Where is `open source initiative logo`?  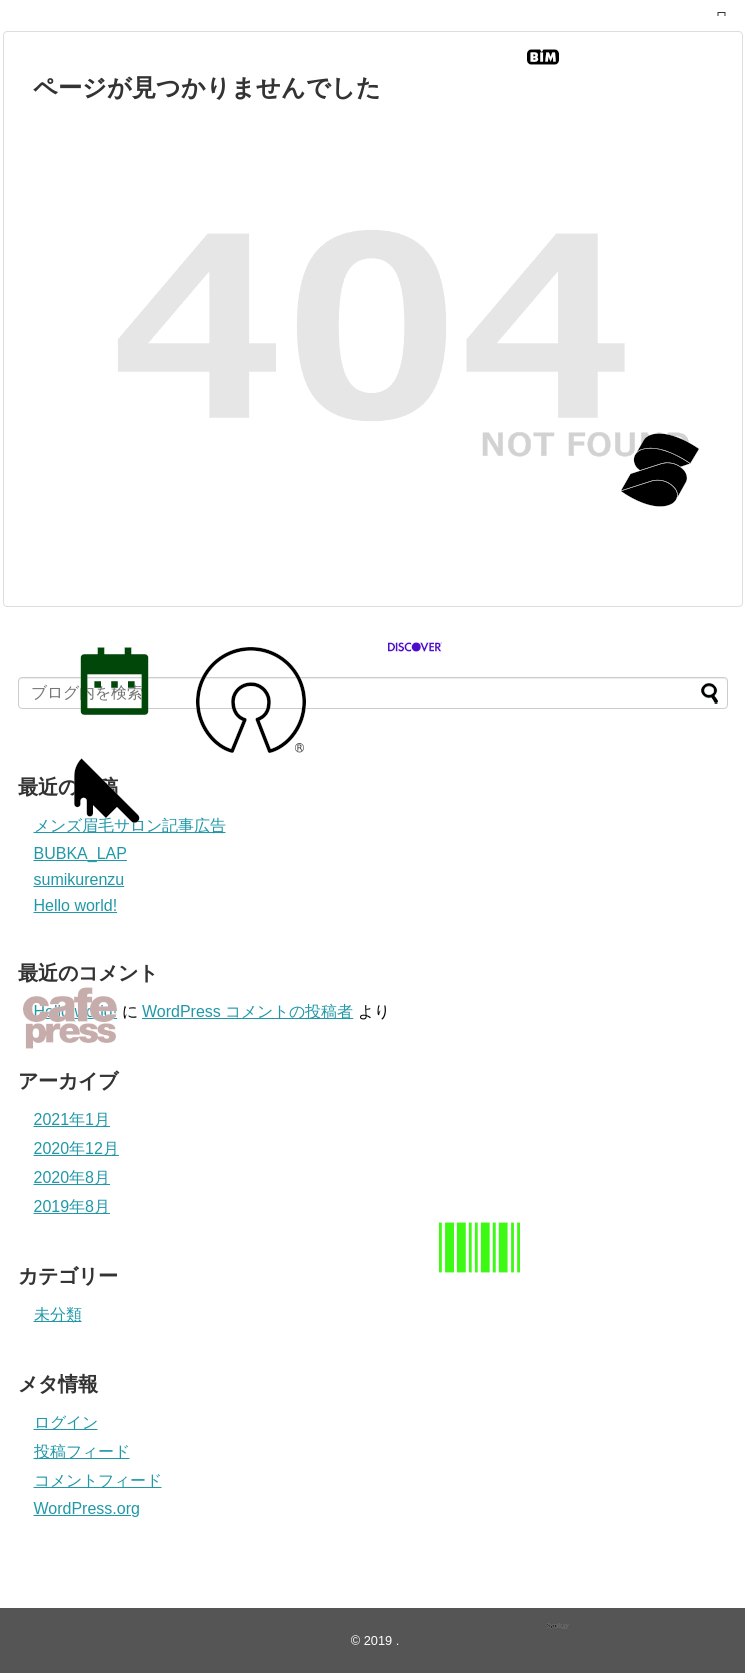 open source initiative logo is located at coordinates (251, 700).